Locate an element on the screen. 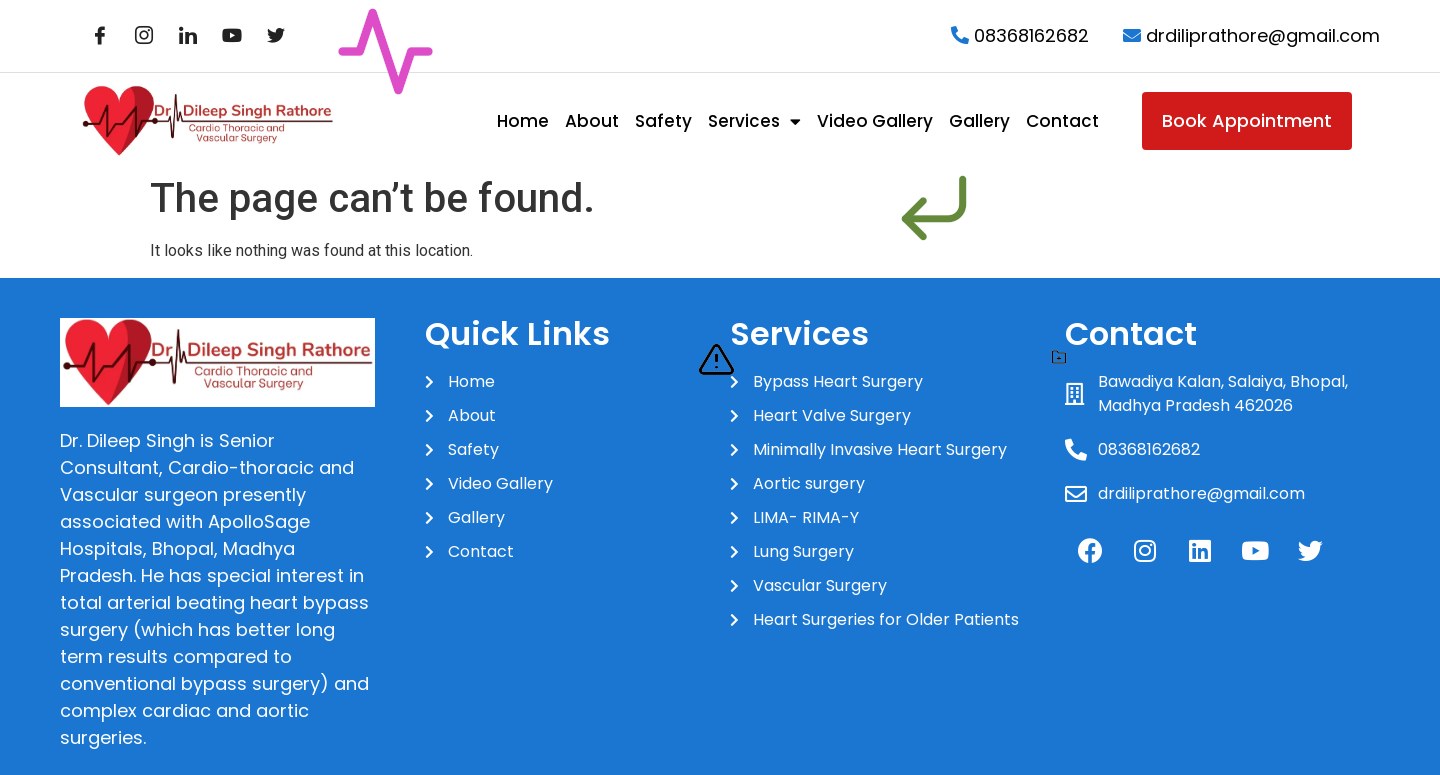 This screenshot has height=775, width=1440. return or go back to previous content is located at coordinates (934, 208).